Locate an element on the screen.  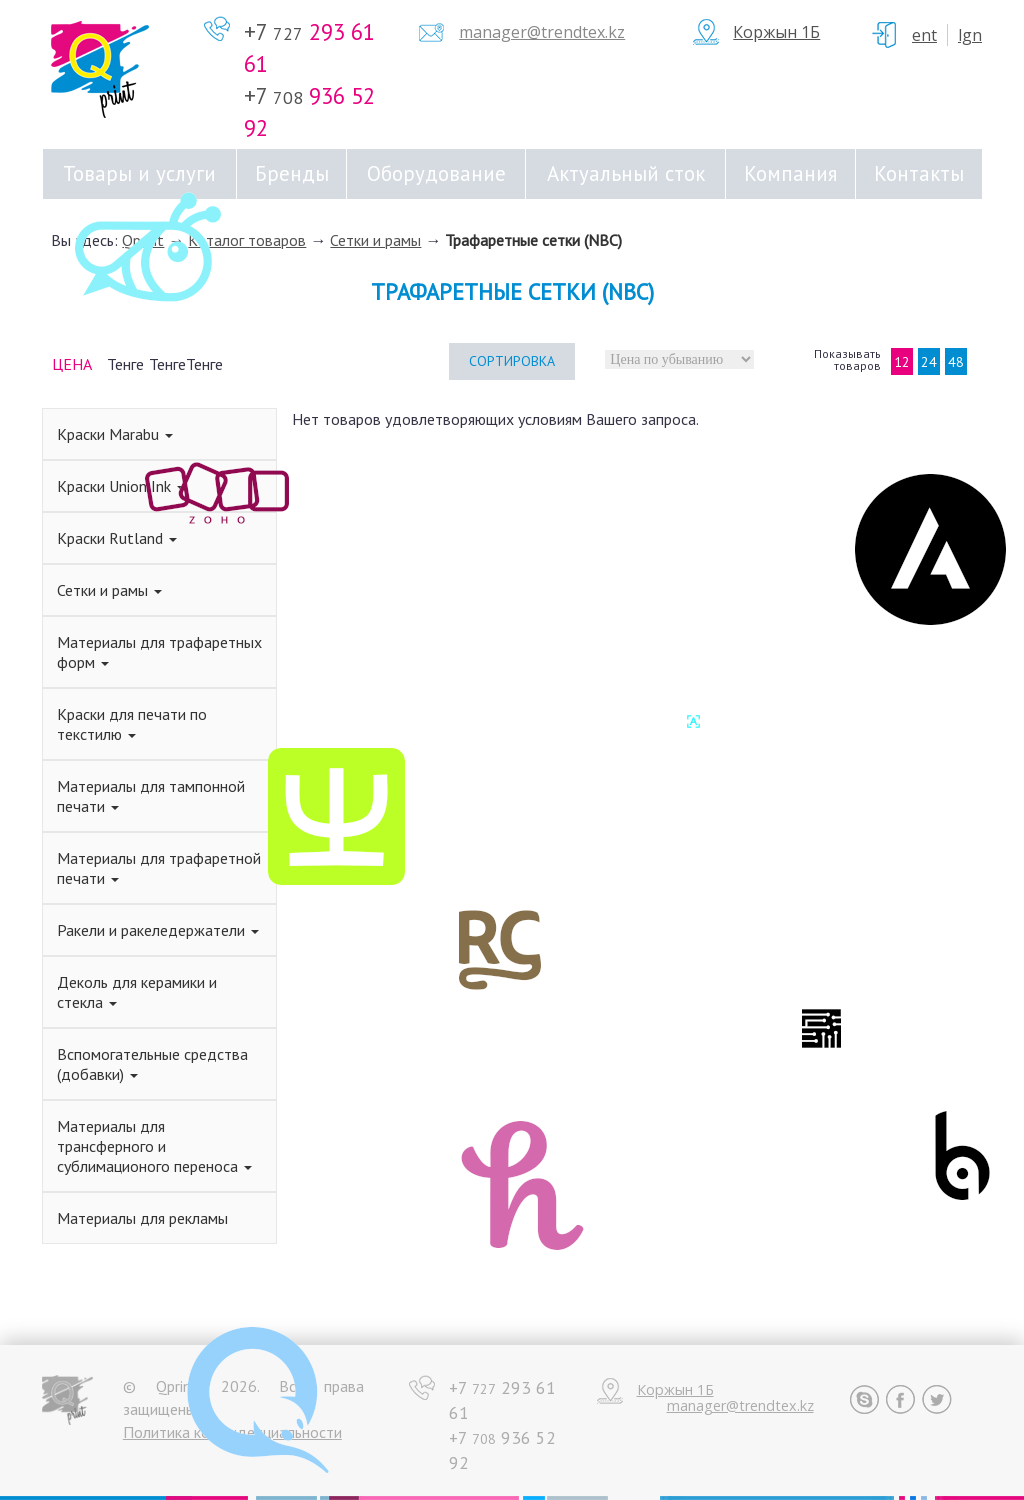
open the Honey browser extension is located at coordinates (522, 1185).